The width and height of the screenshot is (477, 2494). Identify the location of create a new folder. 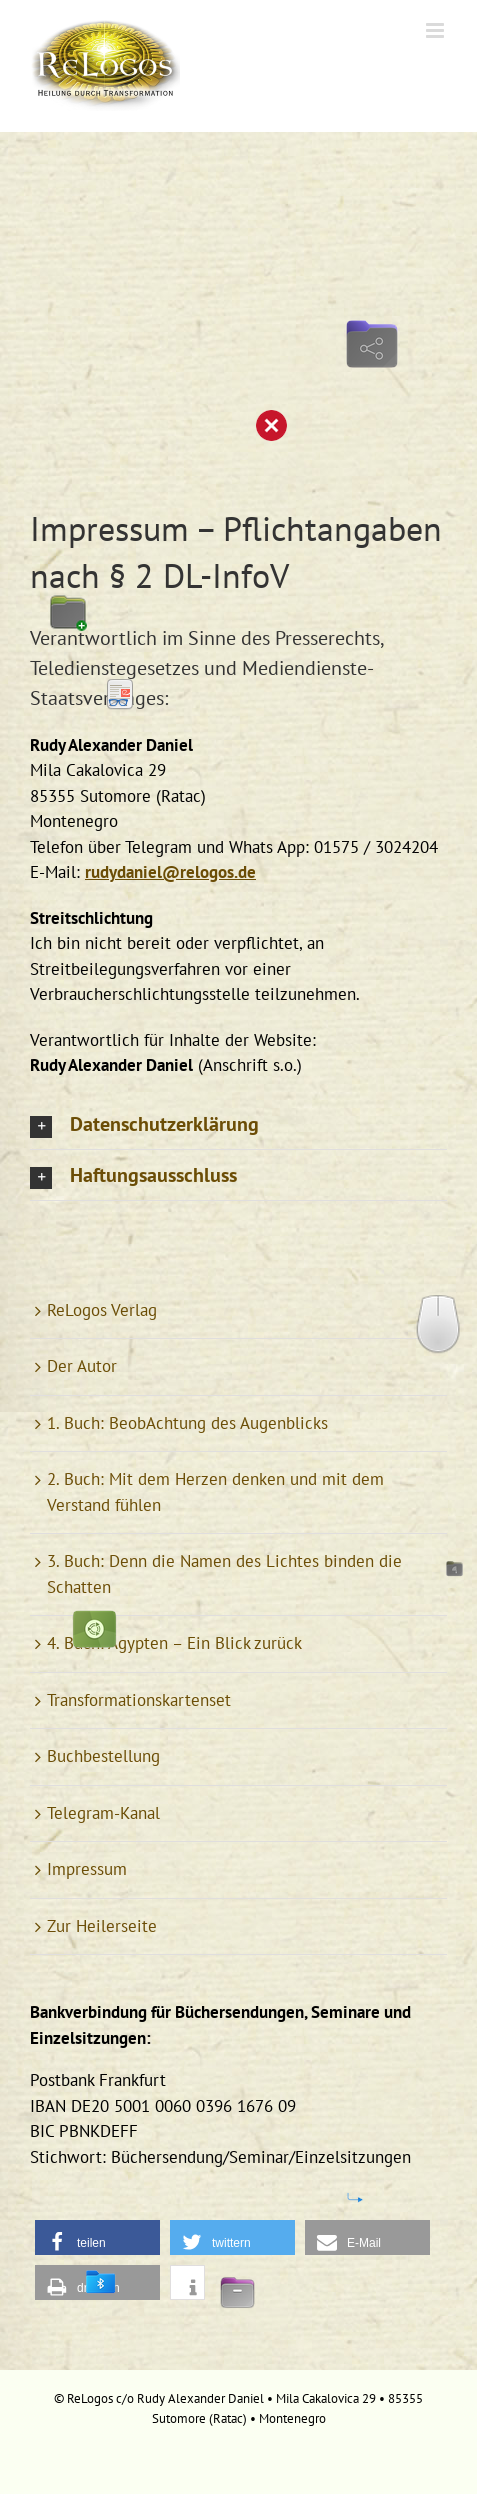
(68, 612).